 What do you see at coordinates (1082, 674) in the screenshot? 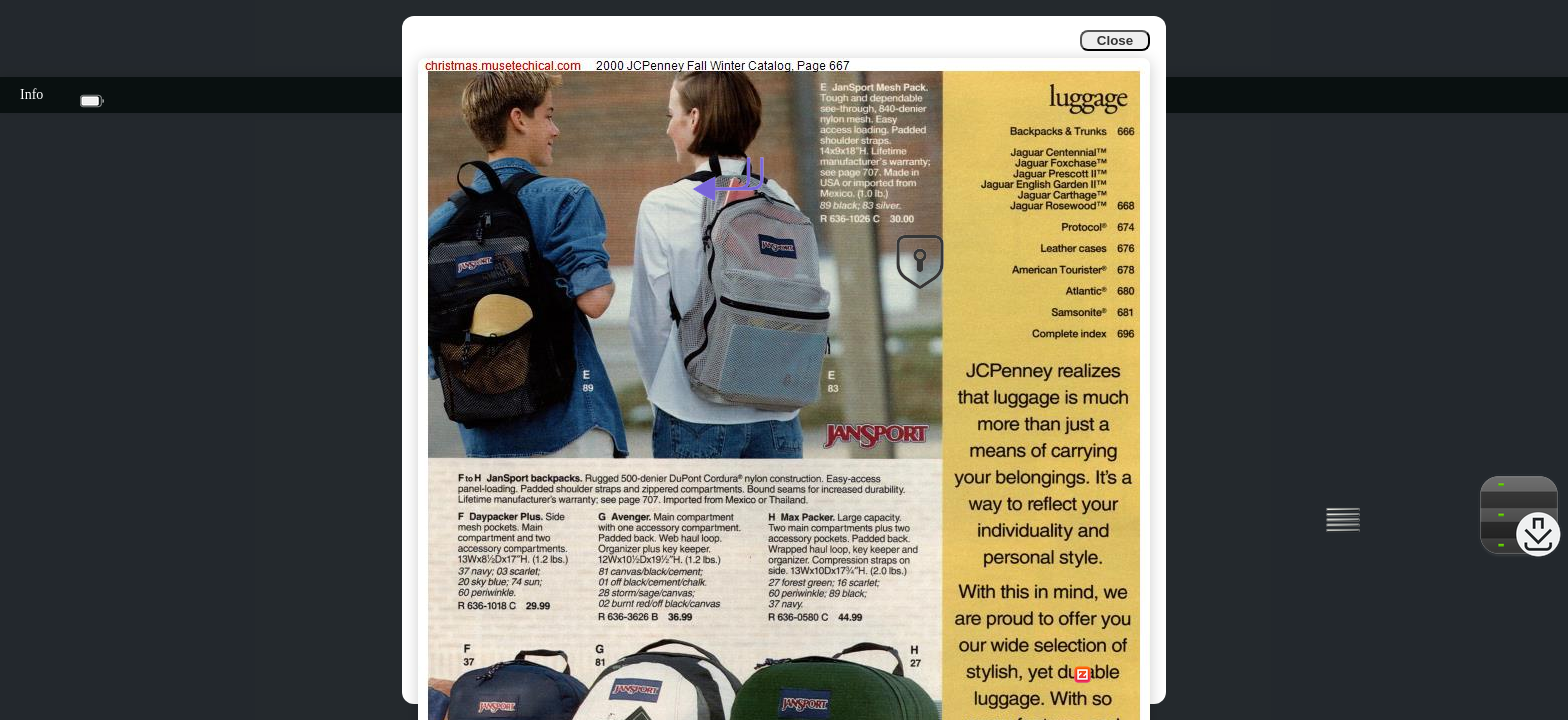
I see `open Zrythm digital audio workstation` at bounding box center [1082, 674].